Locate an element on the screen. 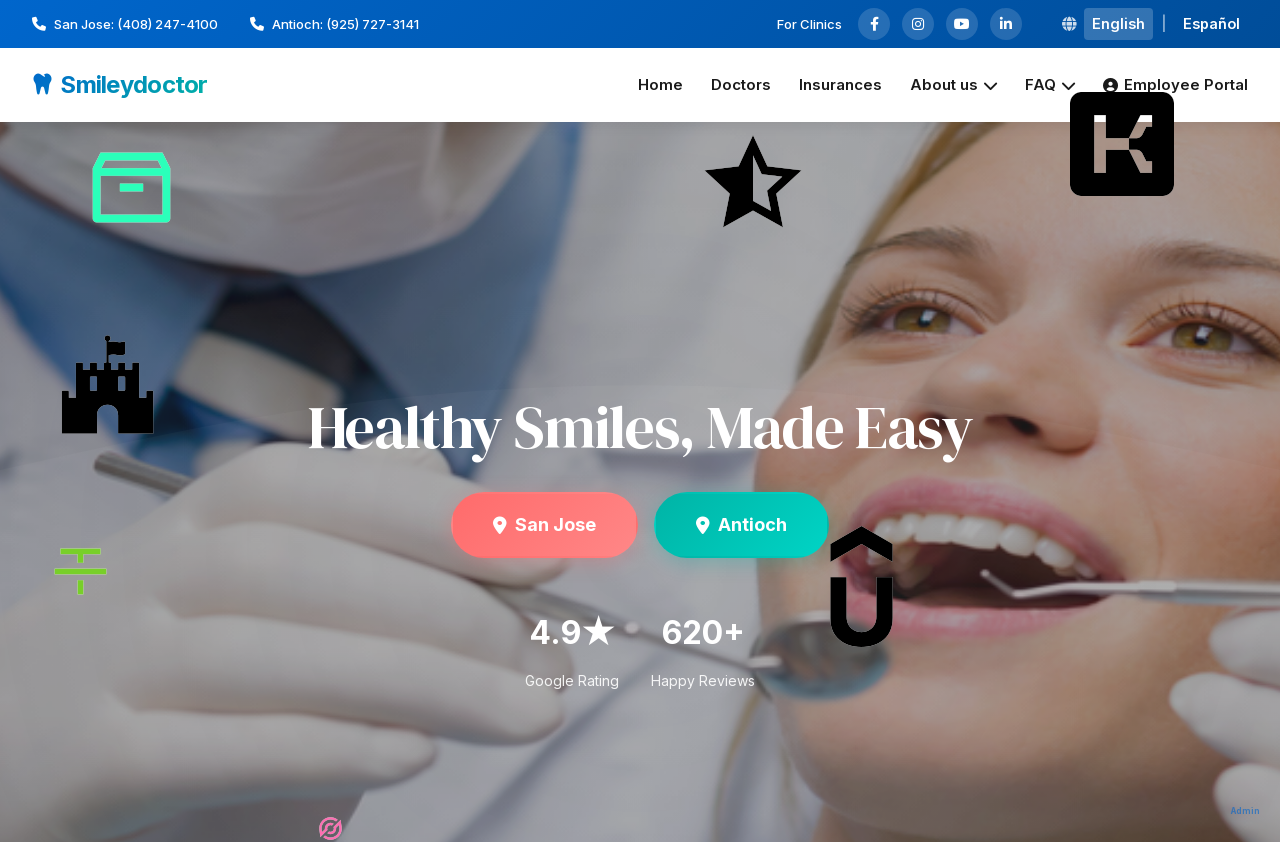 This screenshot has height=842, width=1280. indicates a partial rating or half-star score is located at coordinates (753, 184).